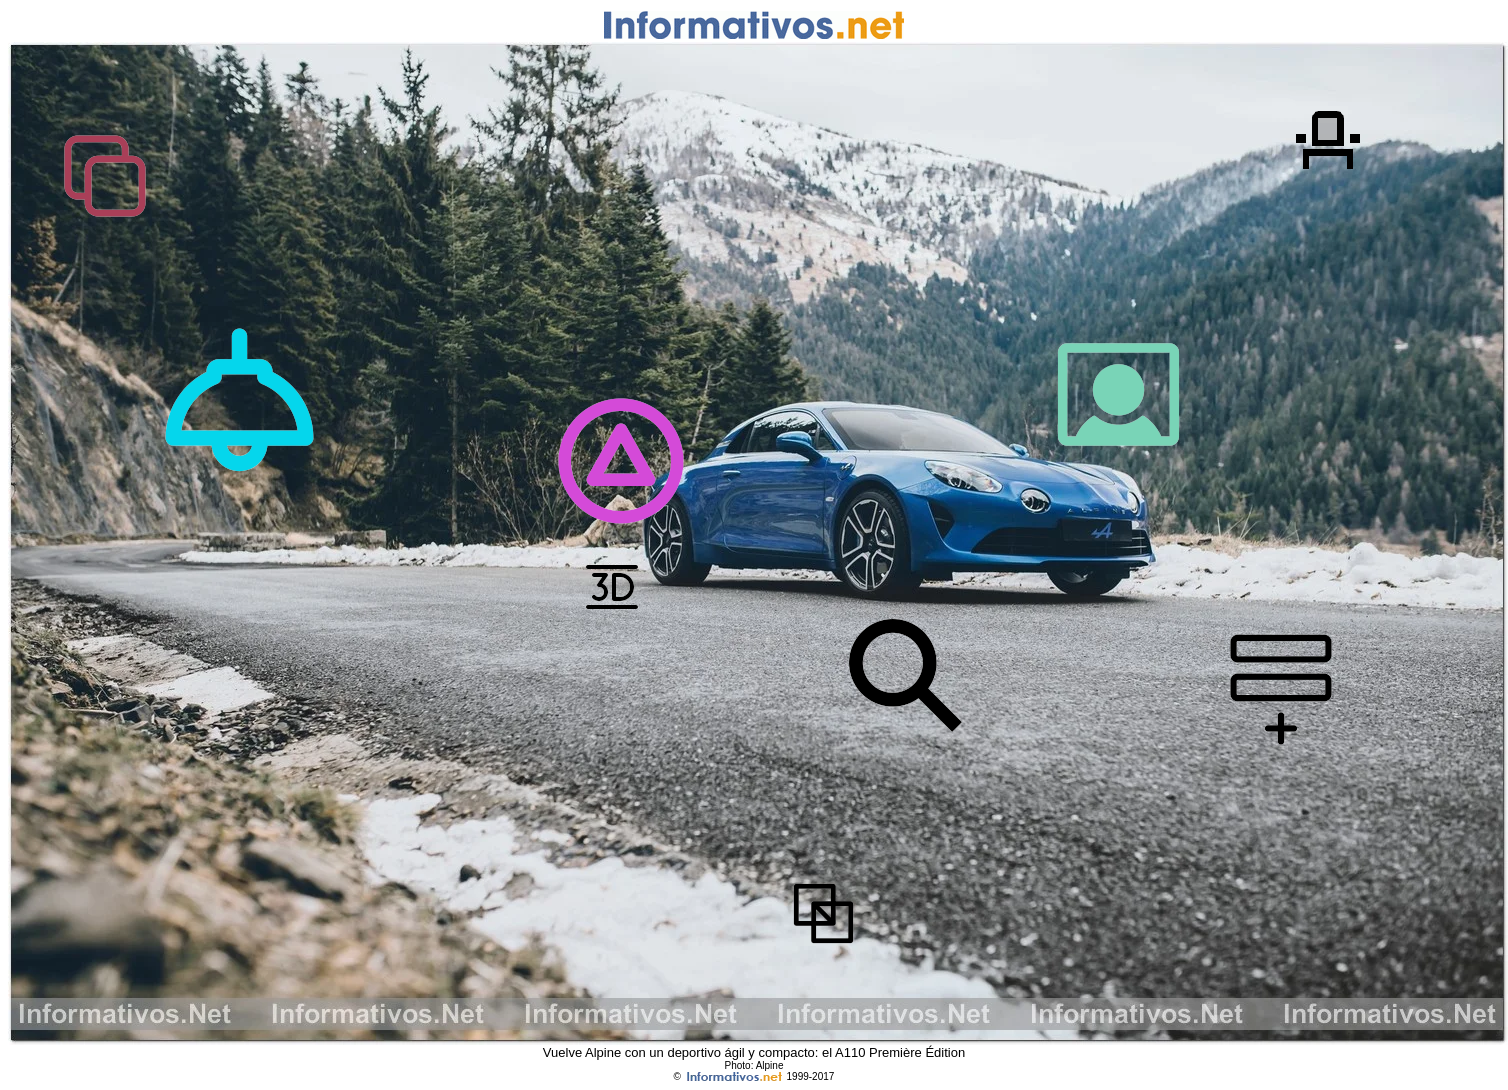 This screenshot has height=1090, width=1508. I want to click on intersect or merge two layers, so click(823, 913).